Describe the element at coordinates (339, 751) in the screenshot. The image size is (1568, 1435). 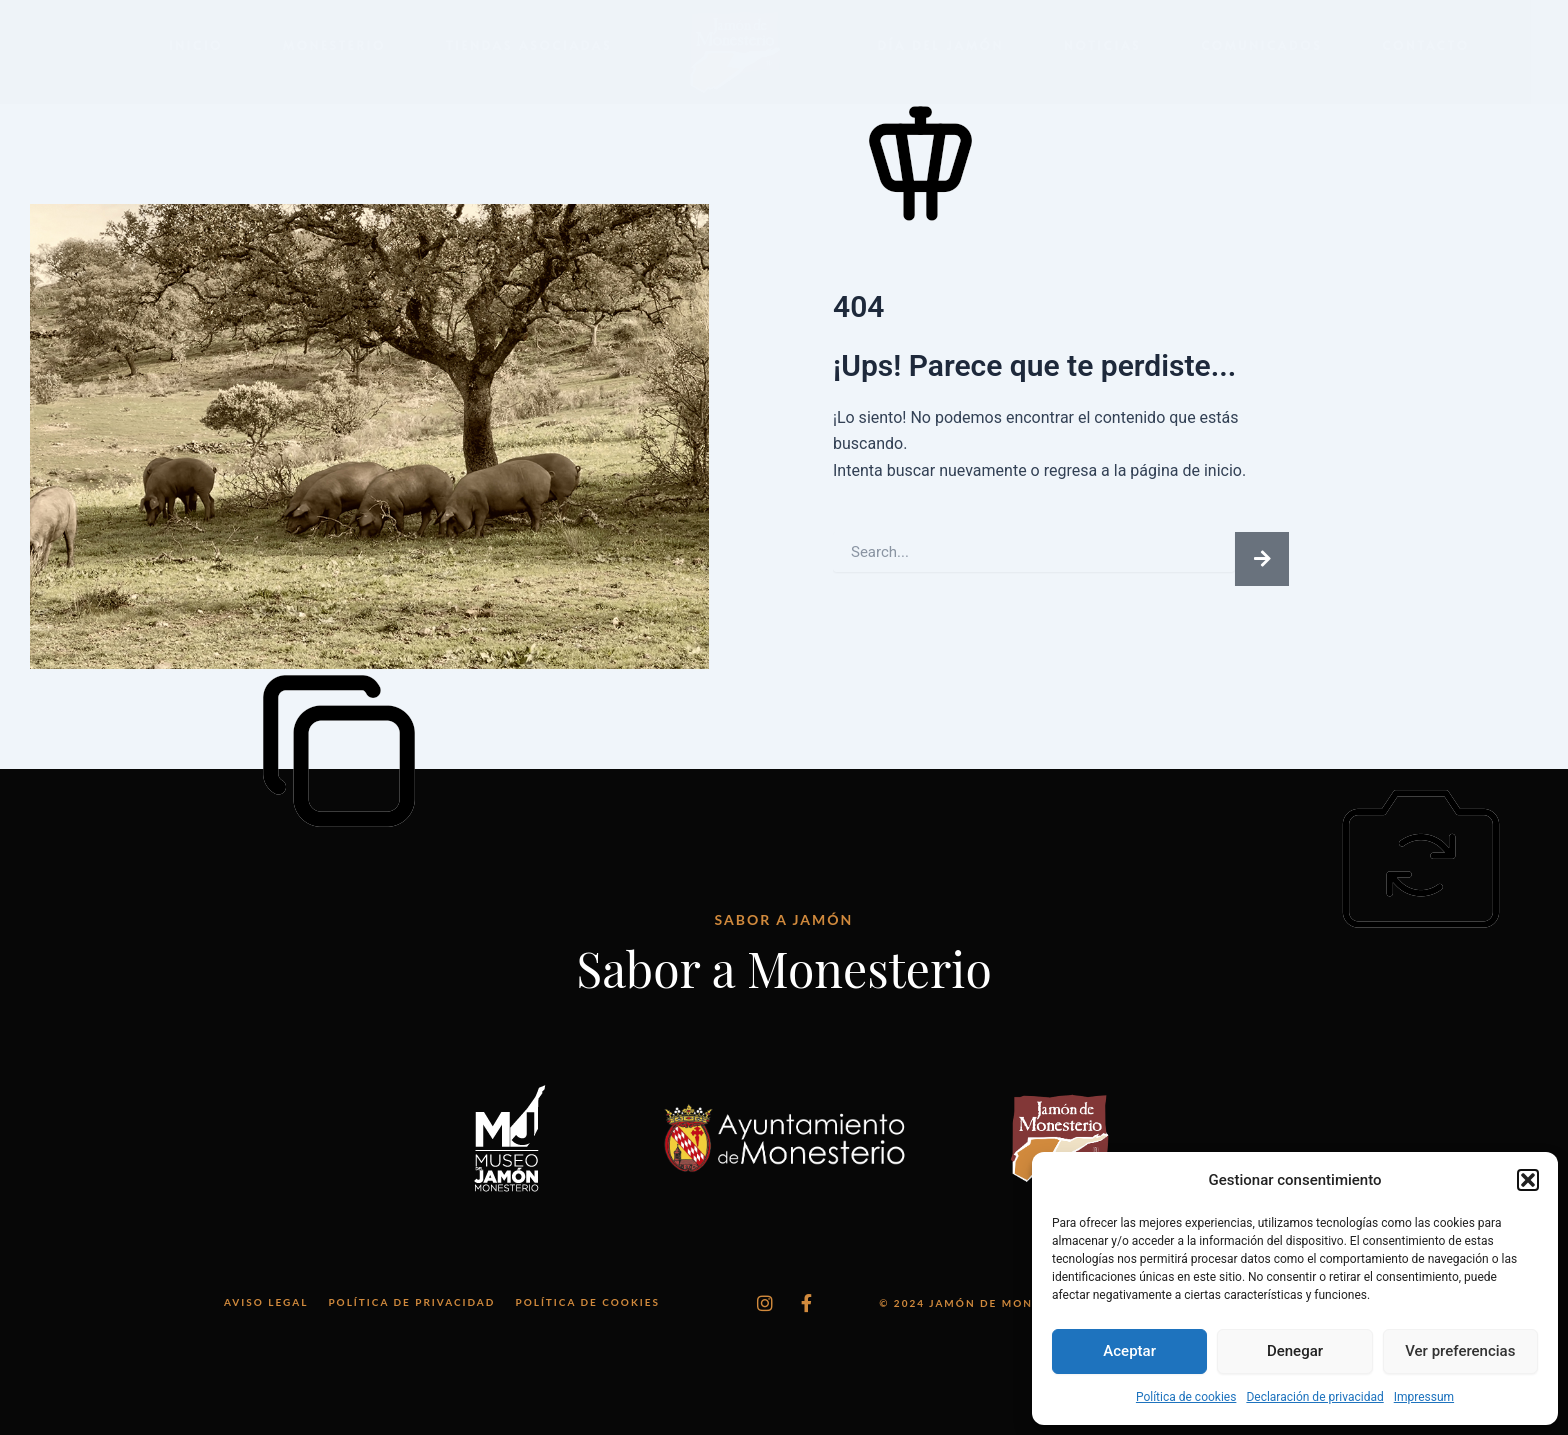
I see `copy to clipboard` at that location.